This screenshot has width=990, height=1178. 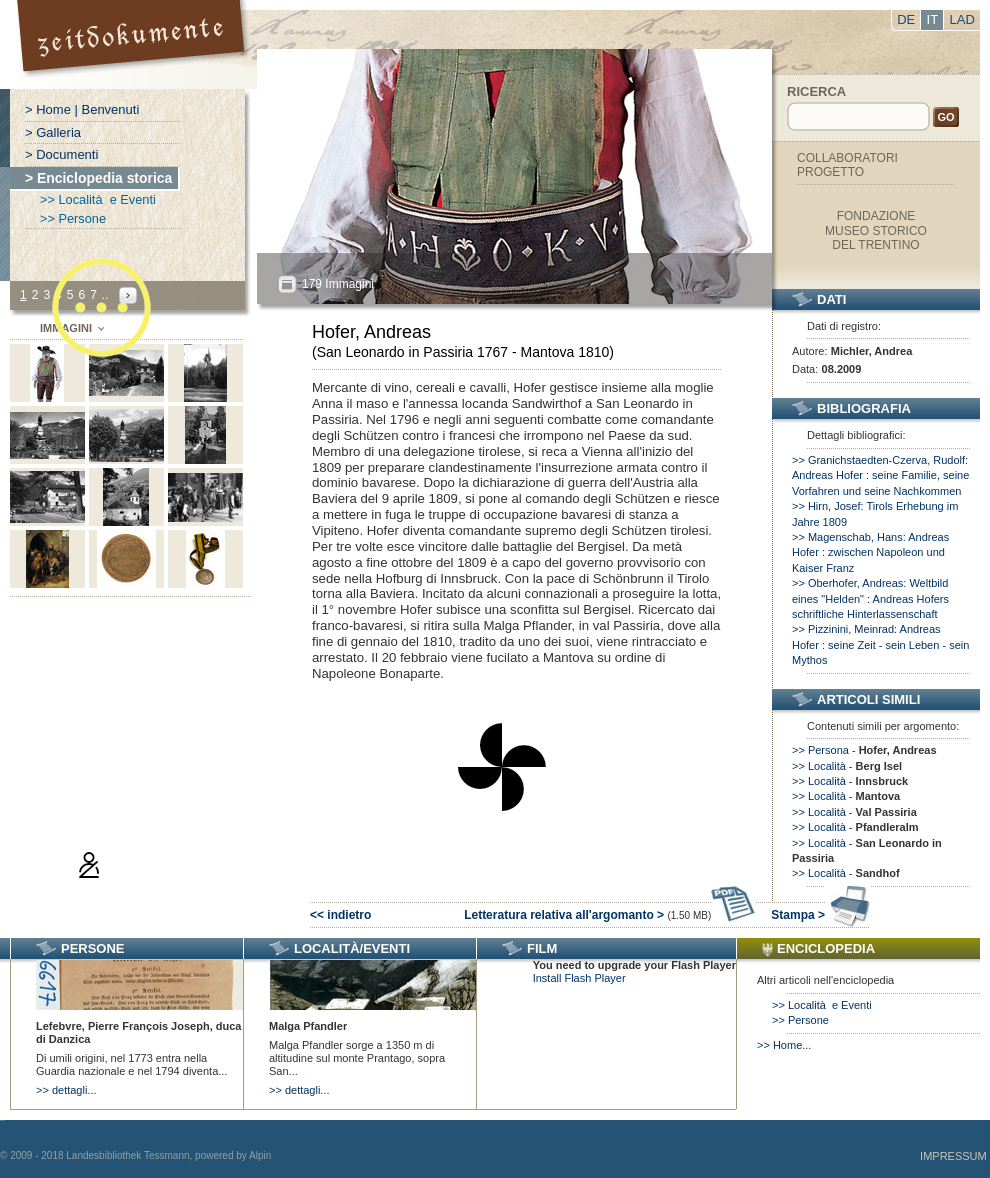 What do you see at coordinates (89, 865) in the screenshot?
I see `fasten seatbelt reminder` at bounding box center [89, 865].